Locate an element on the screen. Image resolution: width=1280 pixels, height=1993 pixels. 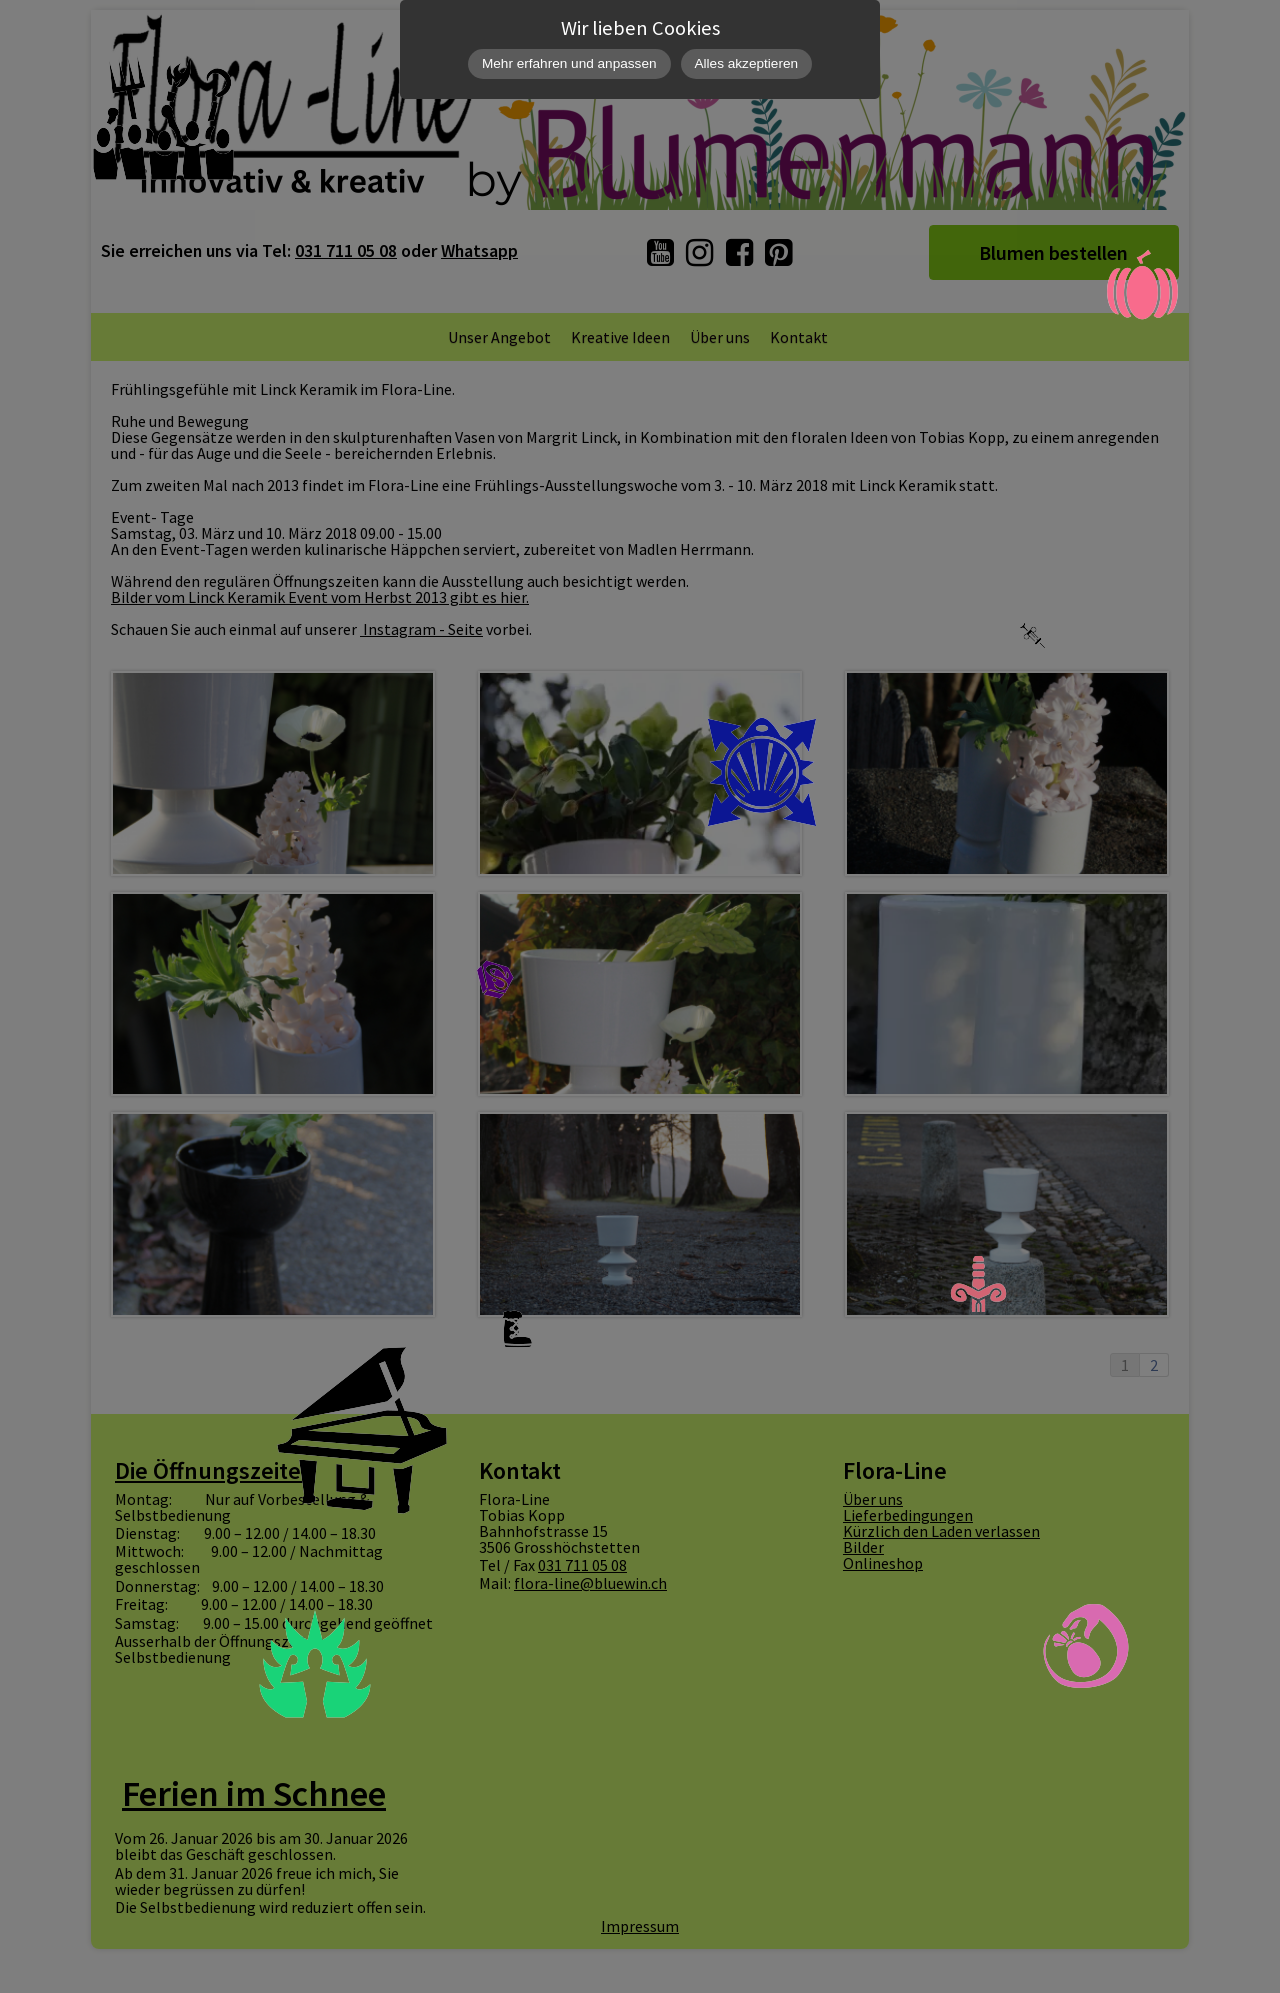
activate a power-up or special ability is located at coordinates (315, 1663).